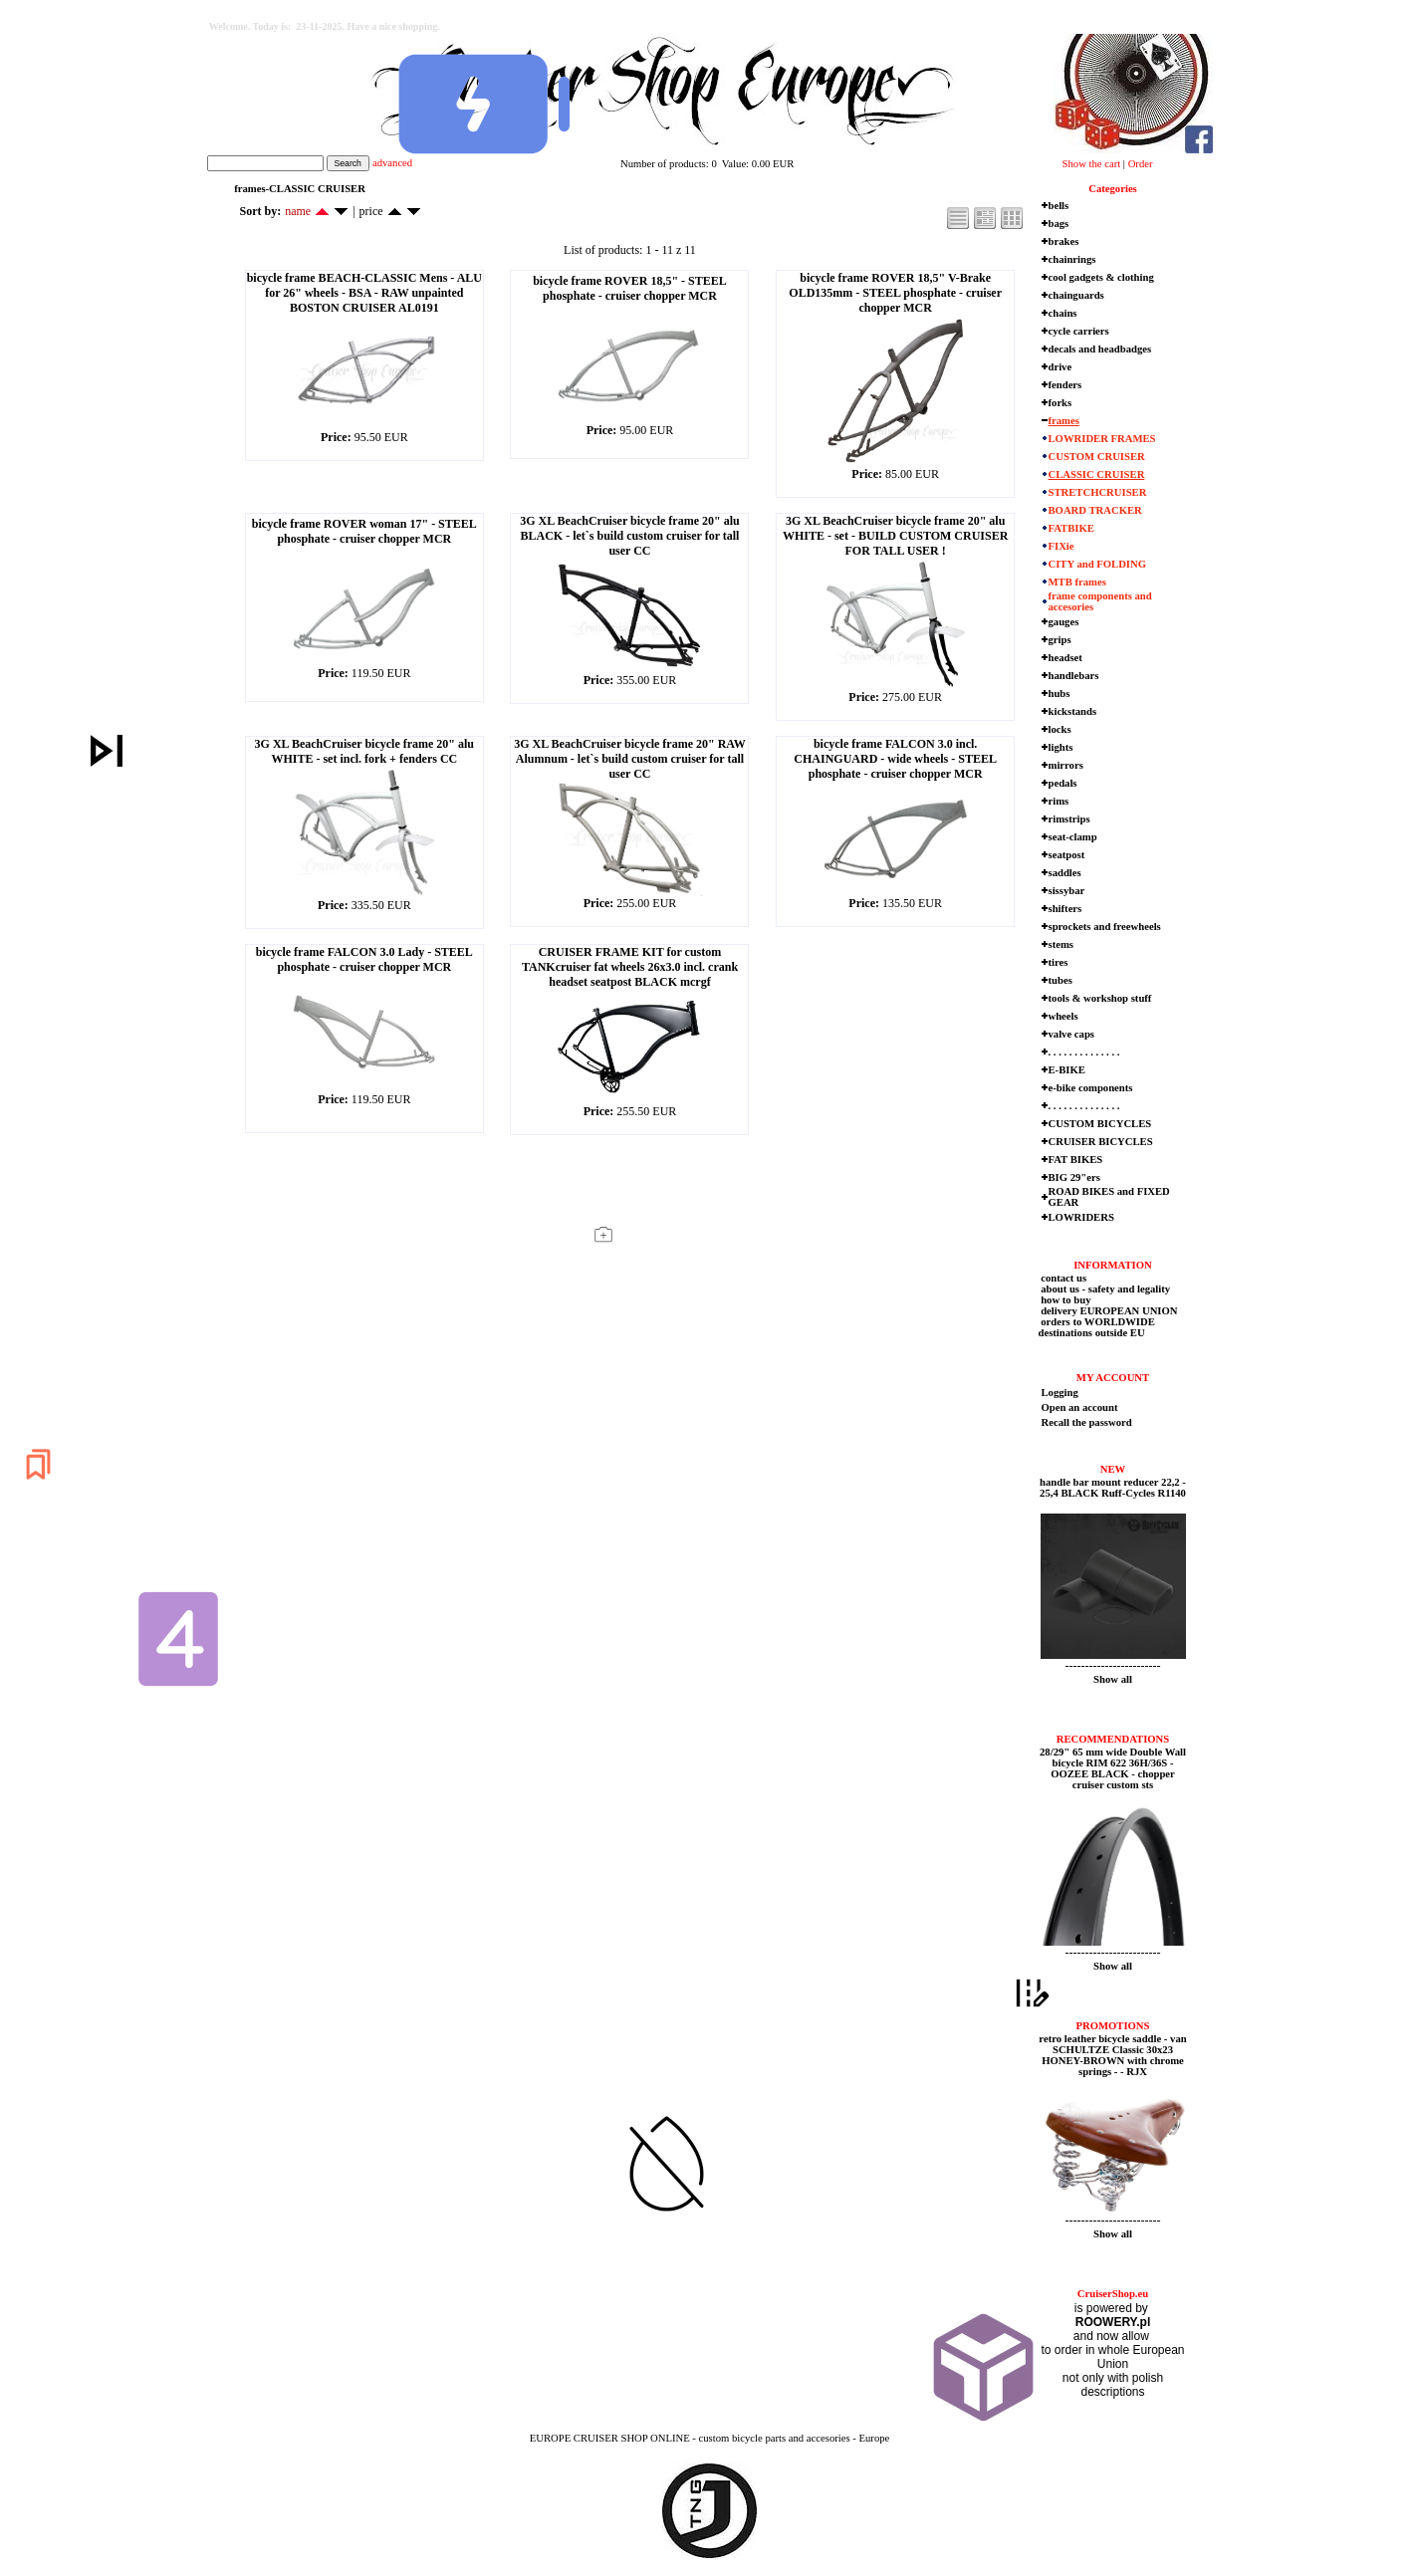 This screenshot has width=1419, height=2576. Describe the element at coordinates (38, 1464) in the screenshot. I see `view your saved bookmarks` at that location.